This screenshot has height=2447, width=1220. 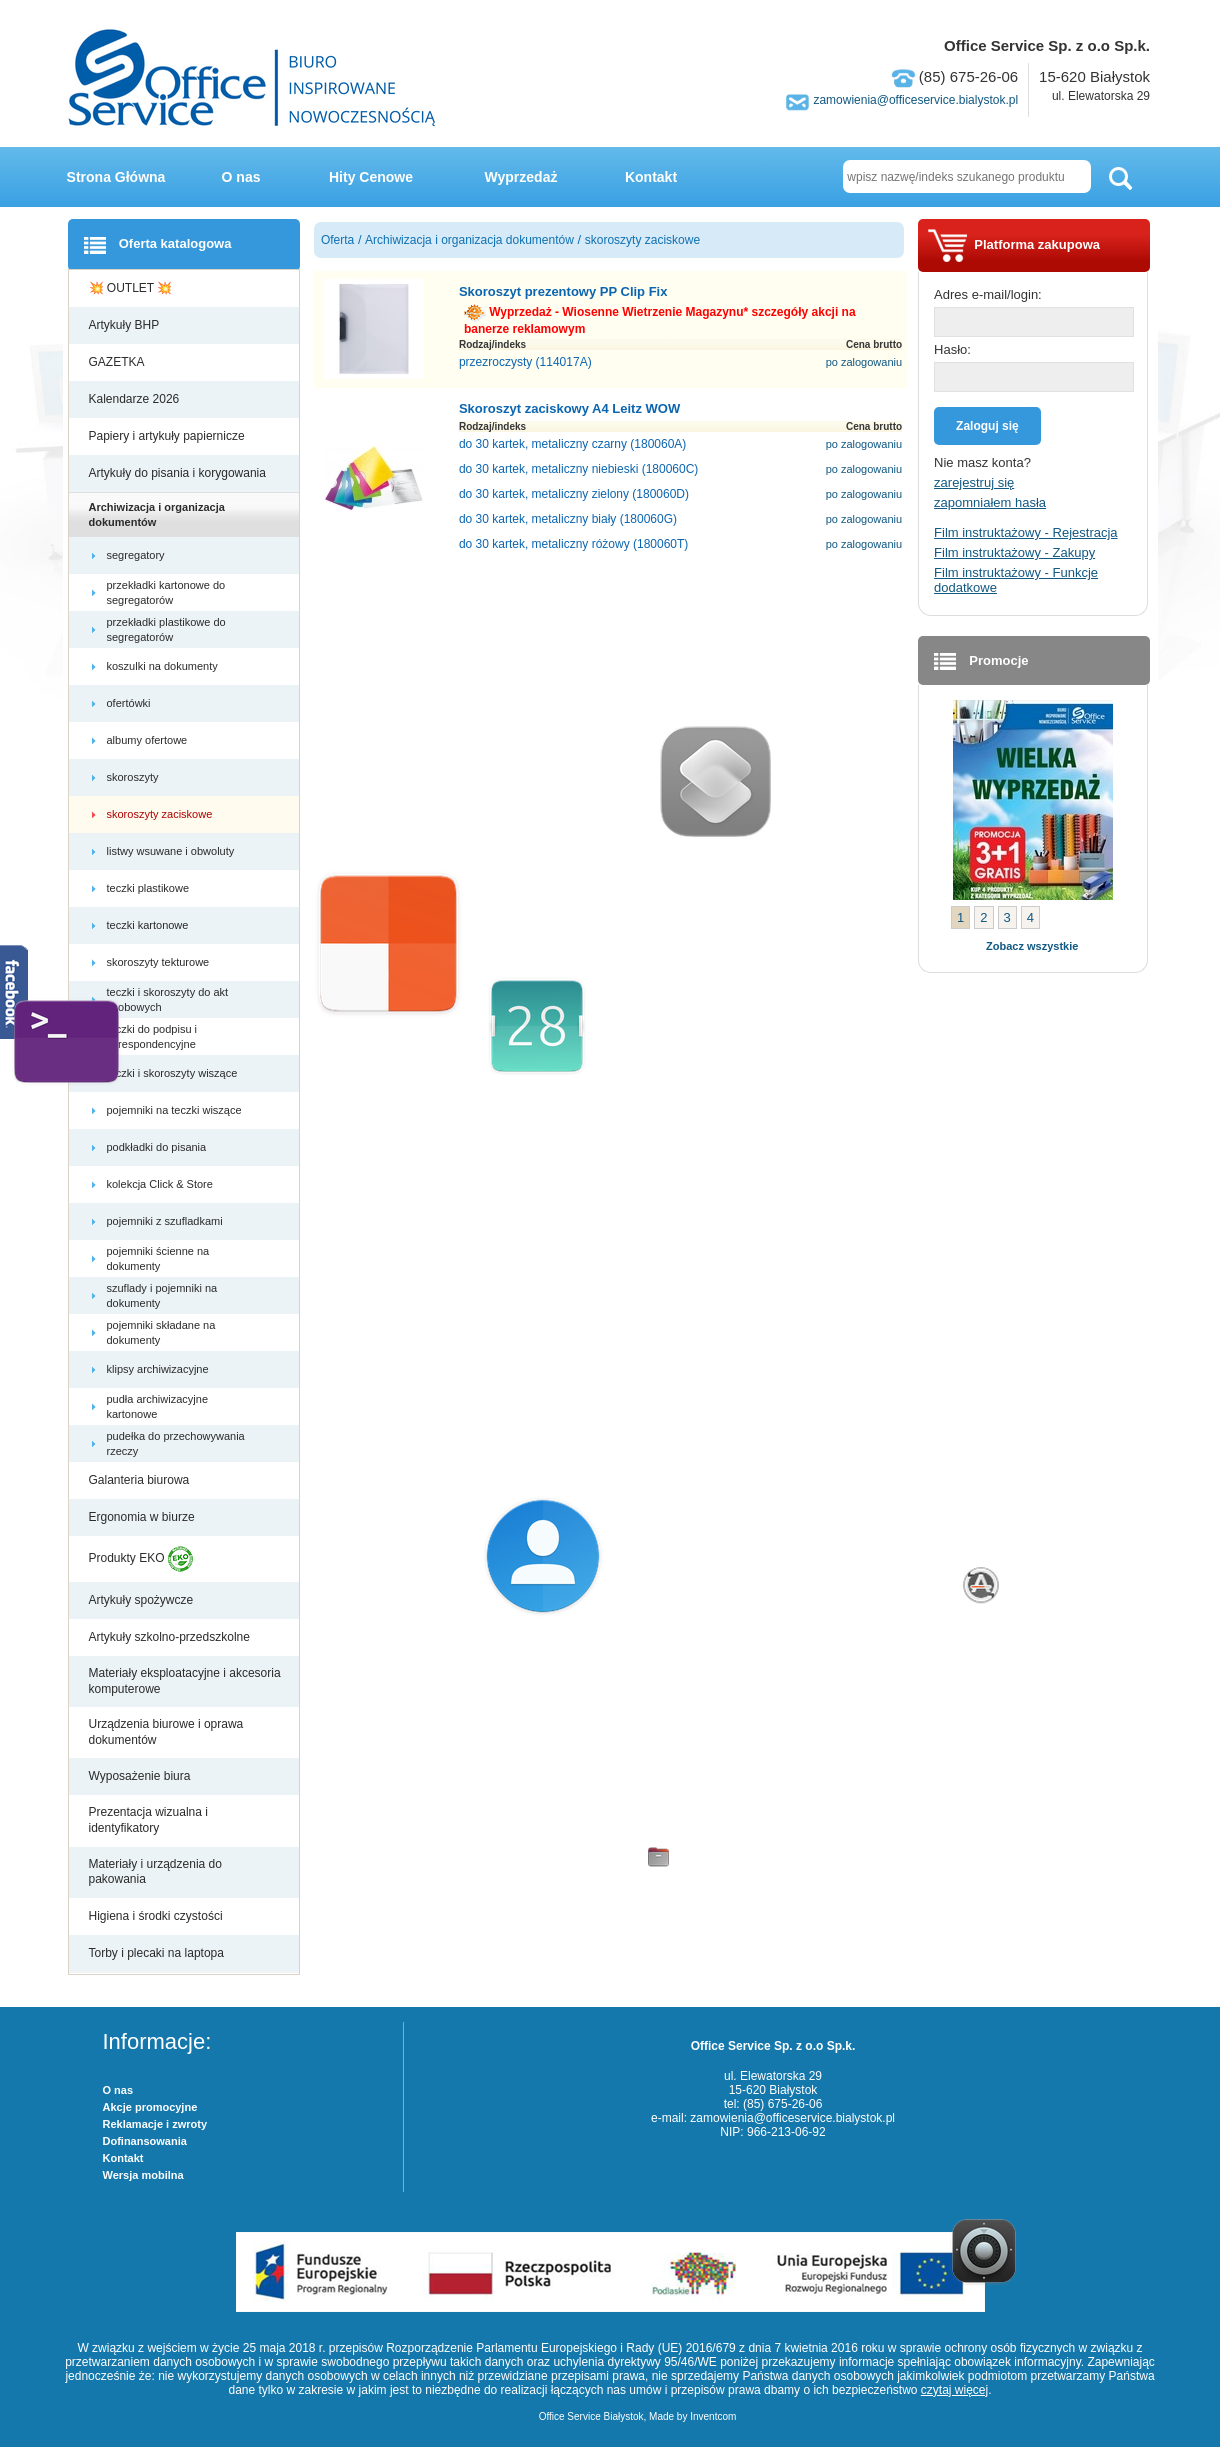 What do you see at coordinates (537, 1026) in the screenshot?
I see `open the calendar app` at bounding box center [537, 1026].